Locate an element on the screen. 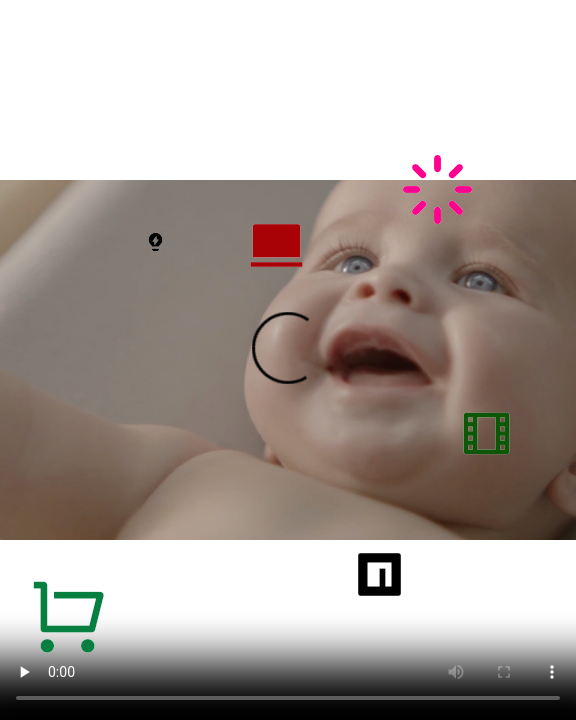 This screenshot has height=720, width=576. view your shopping cart is located at coordinates (67, 615).